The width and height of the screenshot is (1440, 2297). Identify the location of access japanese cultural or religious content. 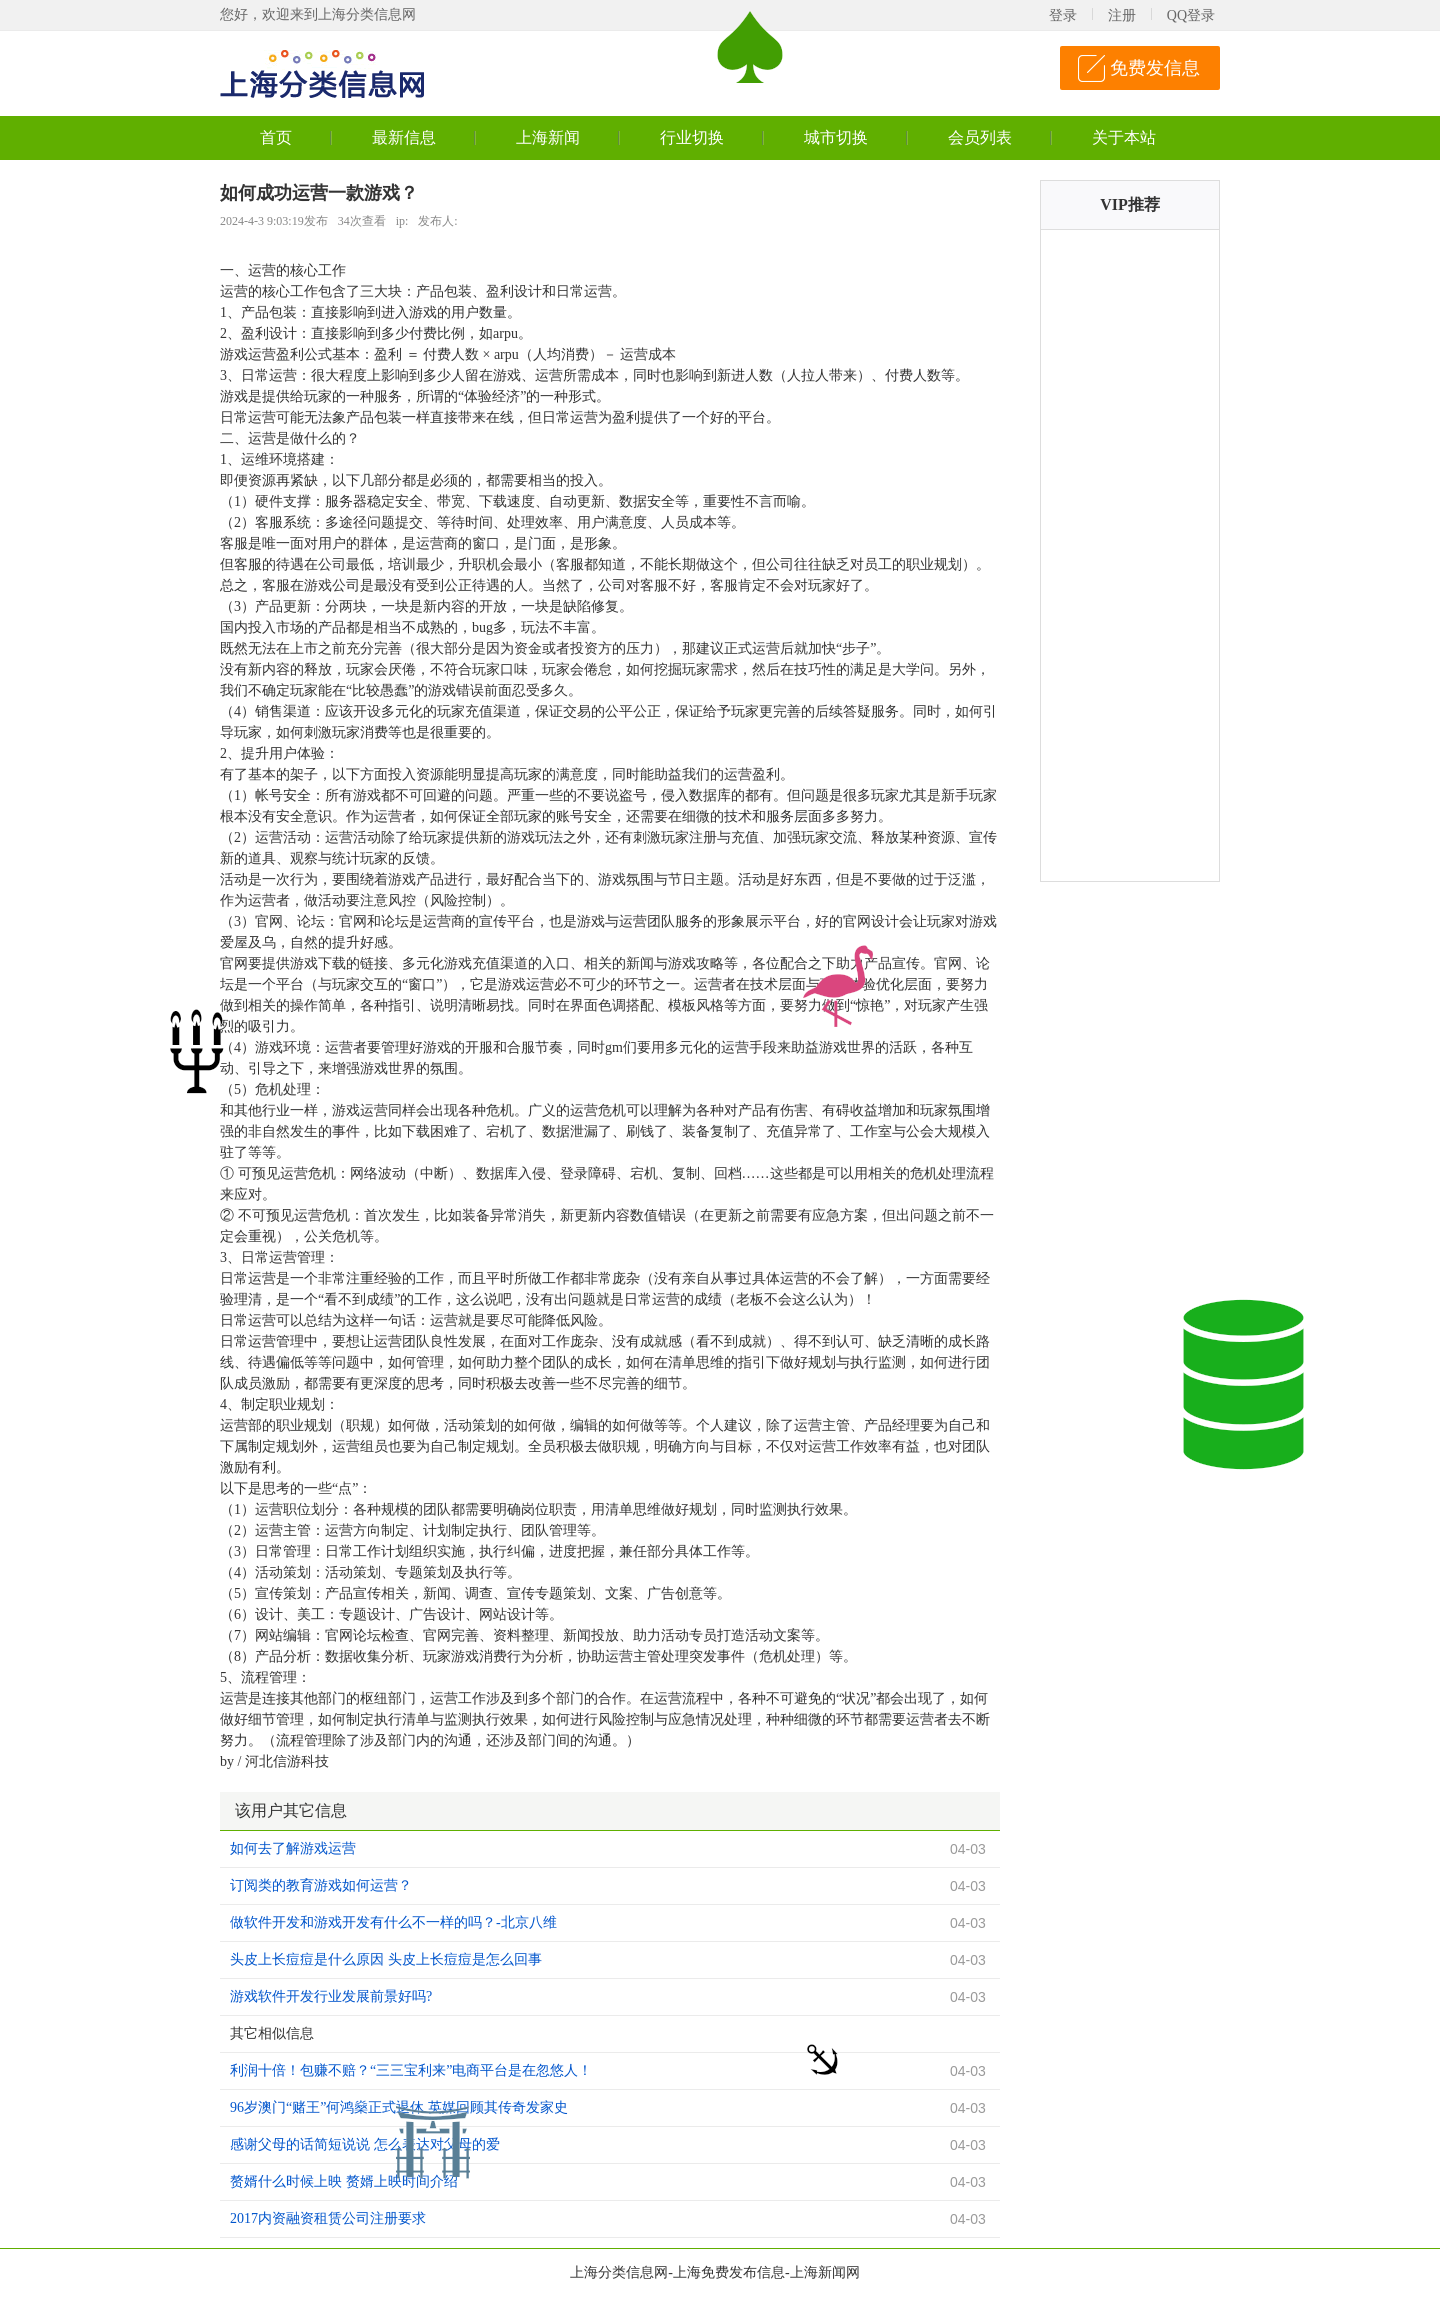
(433, 2140).